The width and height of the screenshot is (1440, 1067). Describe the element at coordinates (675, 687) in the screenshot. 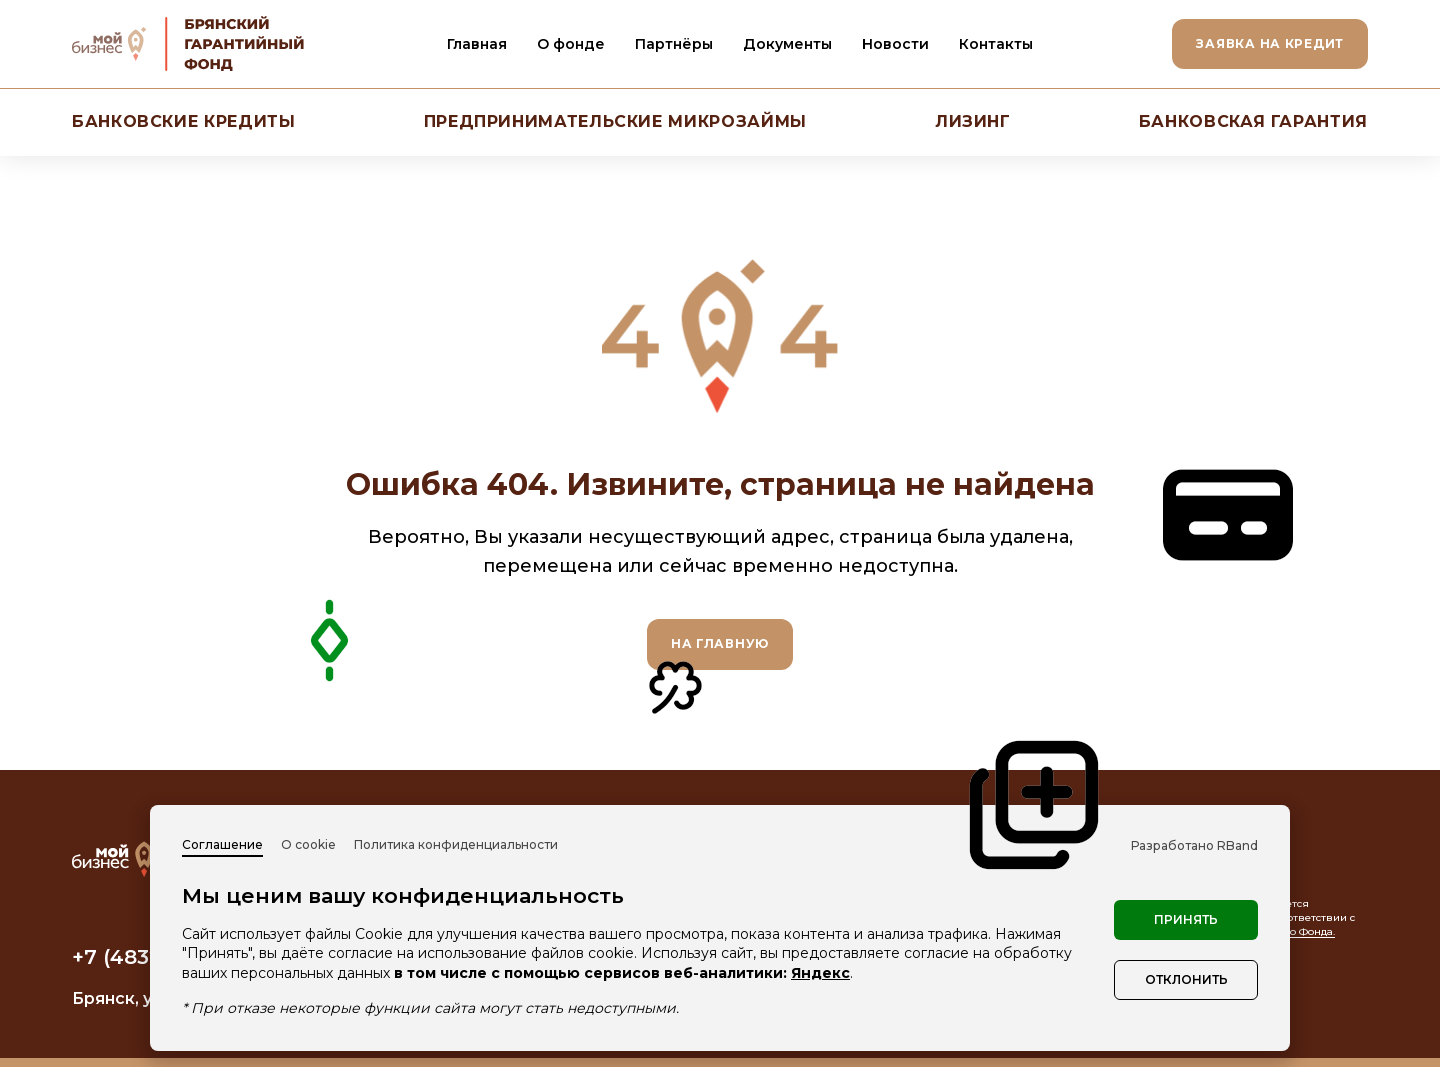

I see `indicates a michelin green star rating for sustainable restaurants` at that location.